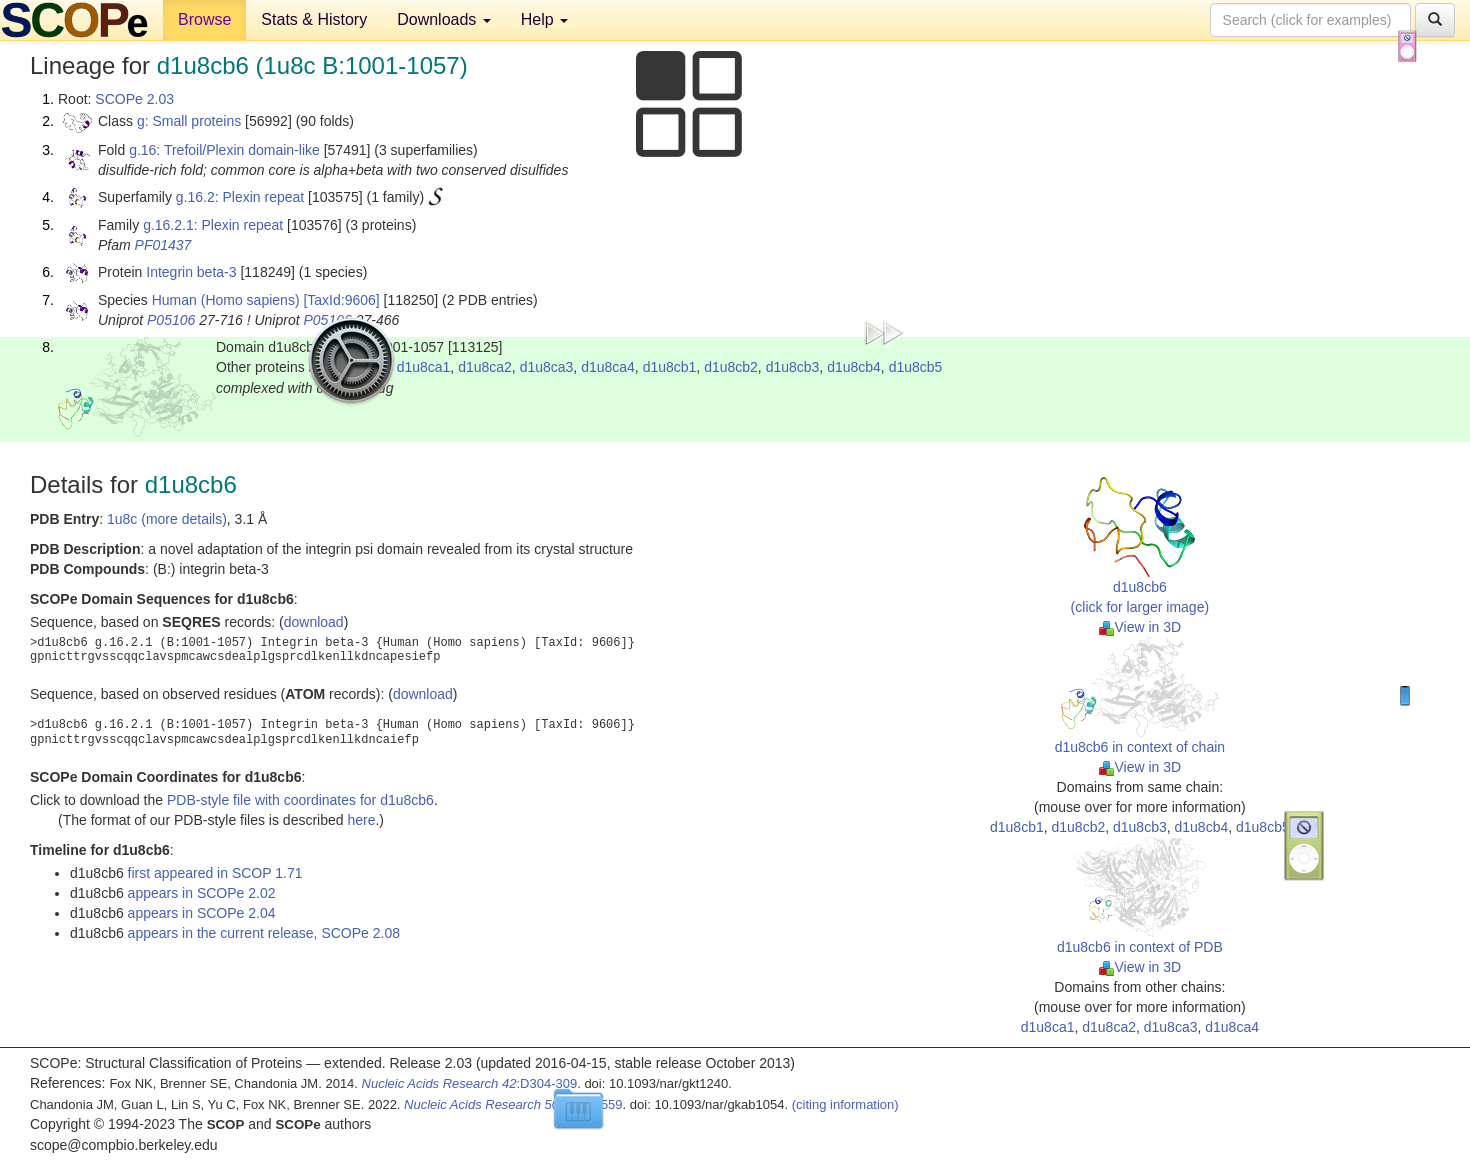 Image resolution: width=1470 pixels, height=1175 pixels. What do you see at coordinates (883, 333) in the screenshot?
I see `skip forward in media playback` at bounding box center [883, 333].